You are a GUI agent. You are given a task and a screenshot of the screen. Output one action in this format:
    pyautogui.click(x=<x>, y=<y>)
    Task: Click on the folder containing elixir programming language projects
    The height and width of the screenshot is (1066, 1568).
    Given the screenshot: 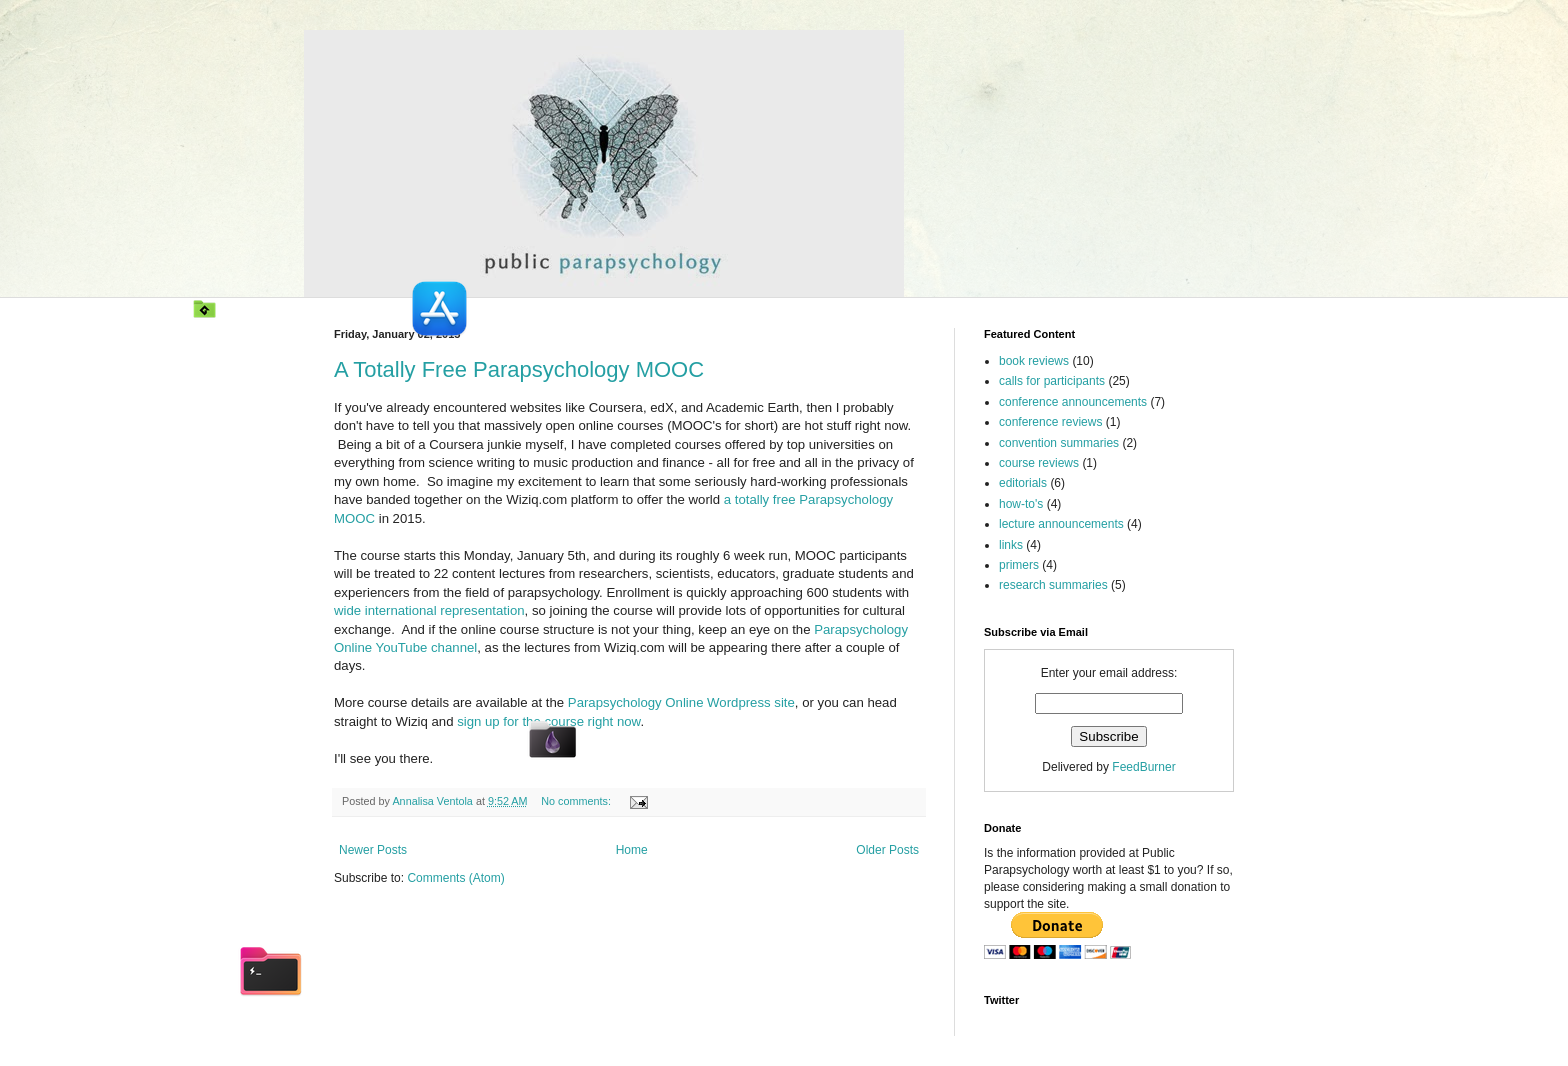 What is the action you would take?
    pyautogui.click(x=552, y=740)
    